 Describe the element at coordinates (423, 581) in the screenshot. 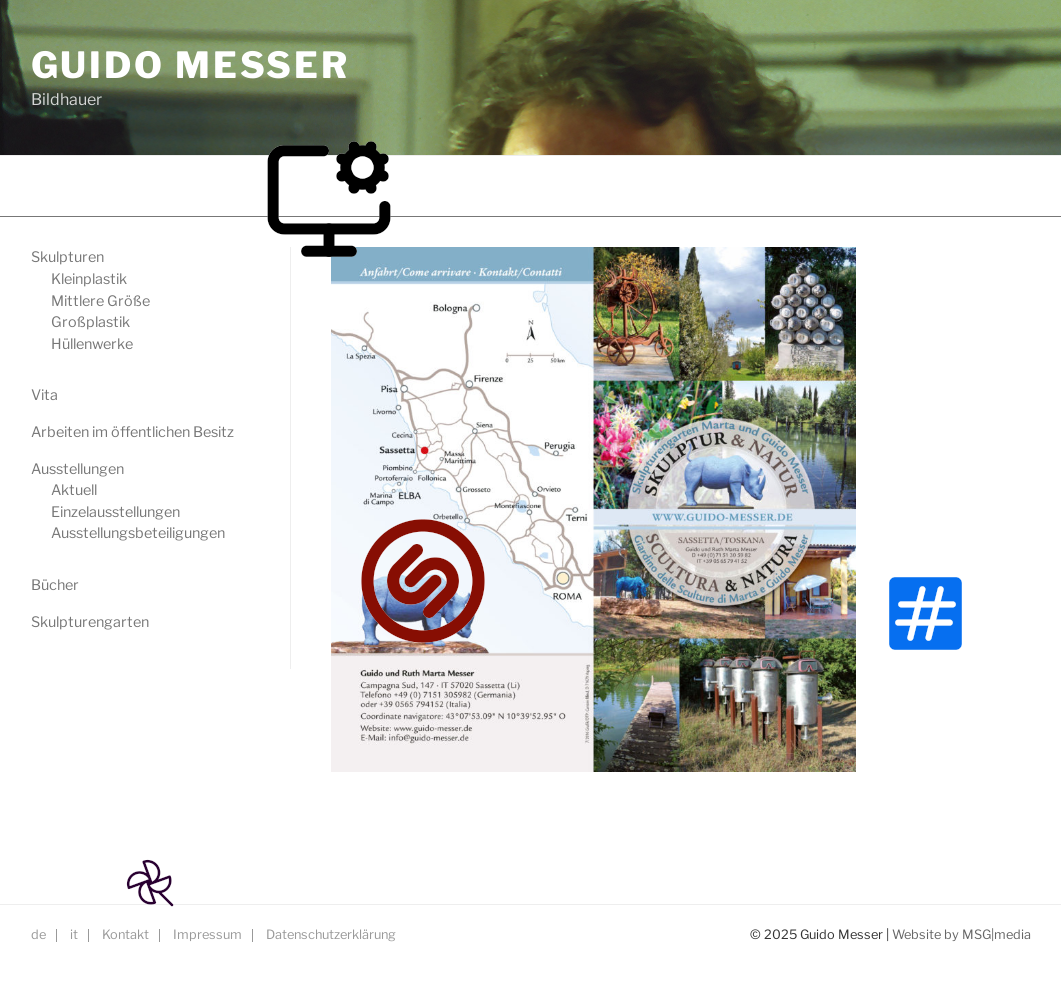

I see `identify a song with Shazam` at that location.